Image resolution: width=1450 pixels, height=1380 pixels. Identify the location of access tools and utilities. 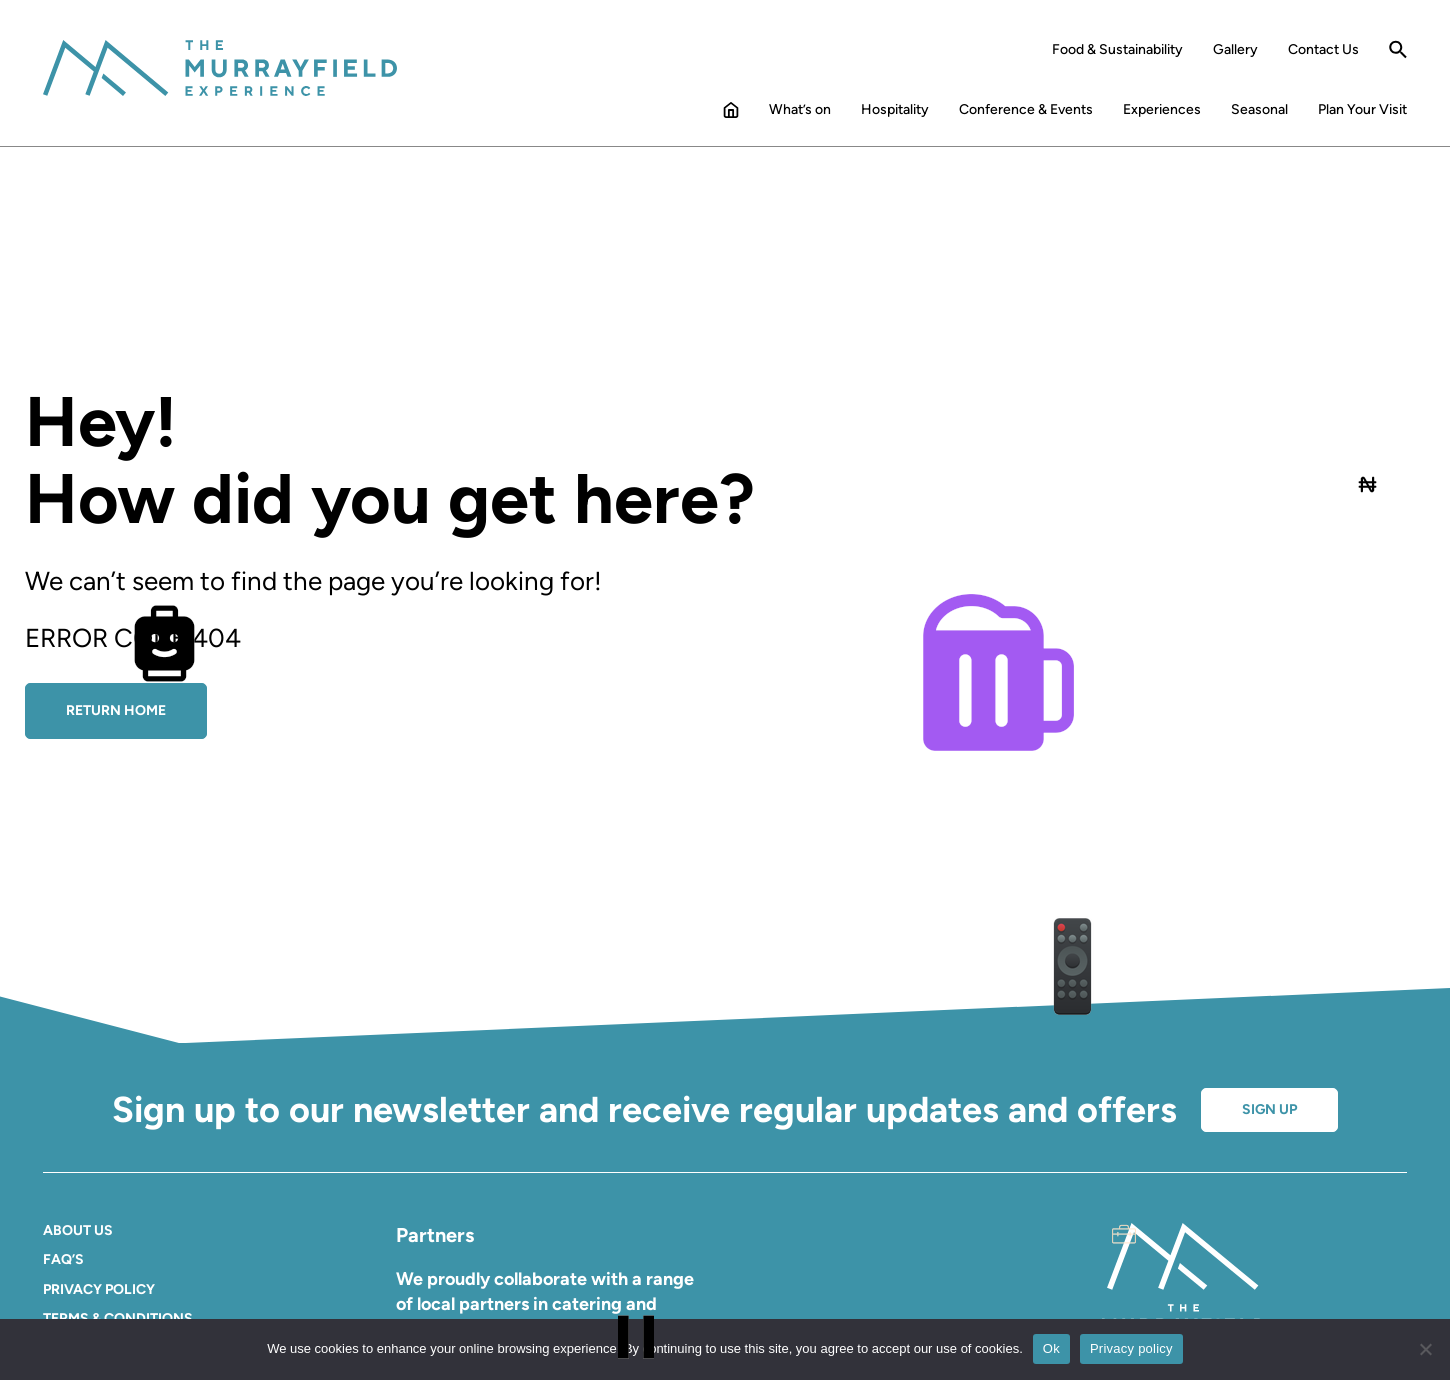
(1124, 1235).